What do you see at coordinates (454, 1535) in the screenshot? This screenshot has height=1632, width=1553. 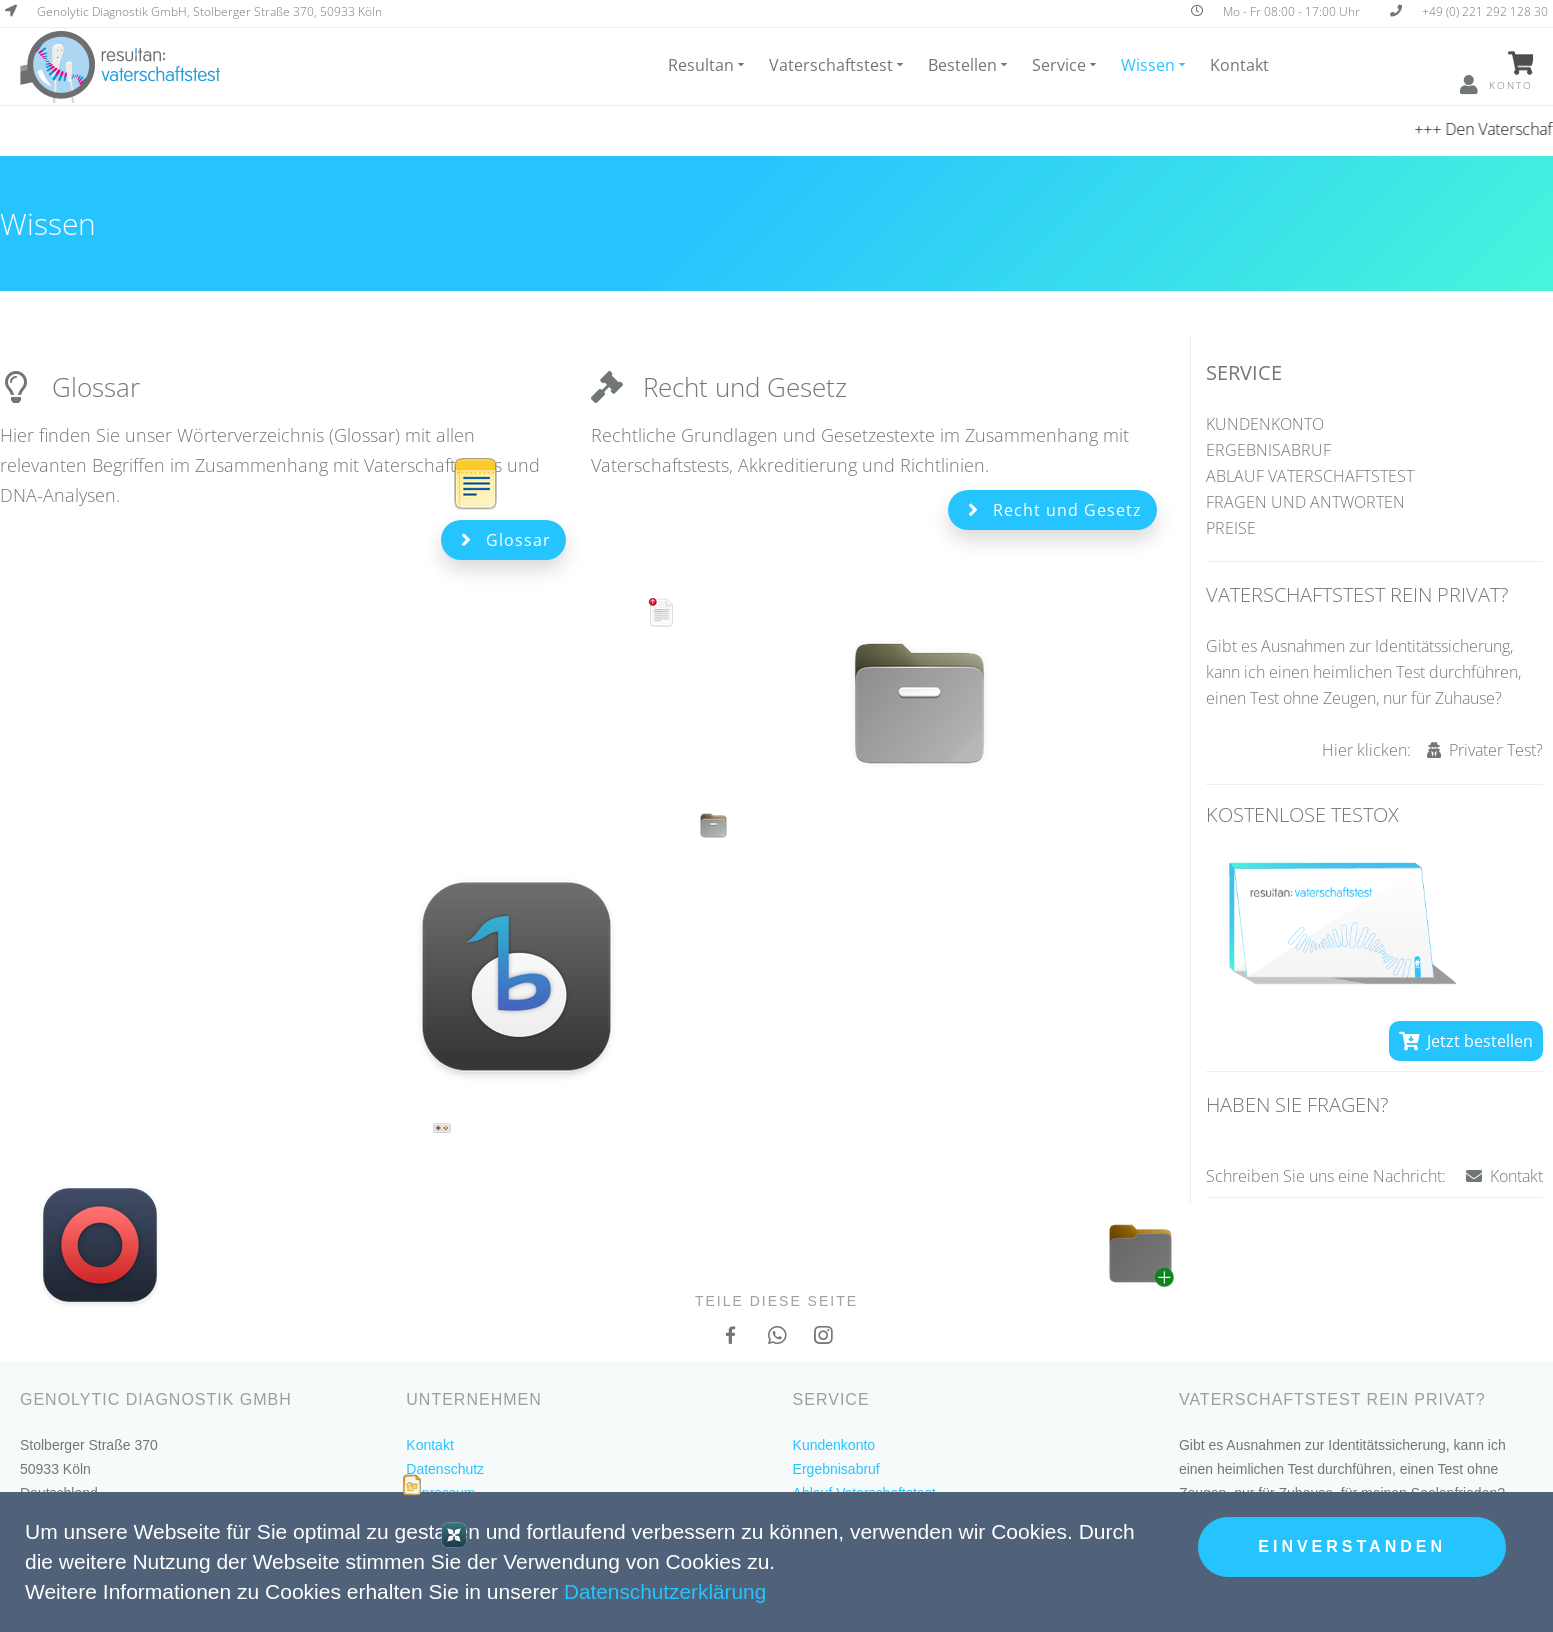 I see `open Ex Falso audio tag editor` at bounding box center [454, 1535].